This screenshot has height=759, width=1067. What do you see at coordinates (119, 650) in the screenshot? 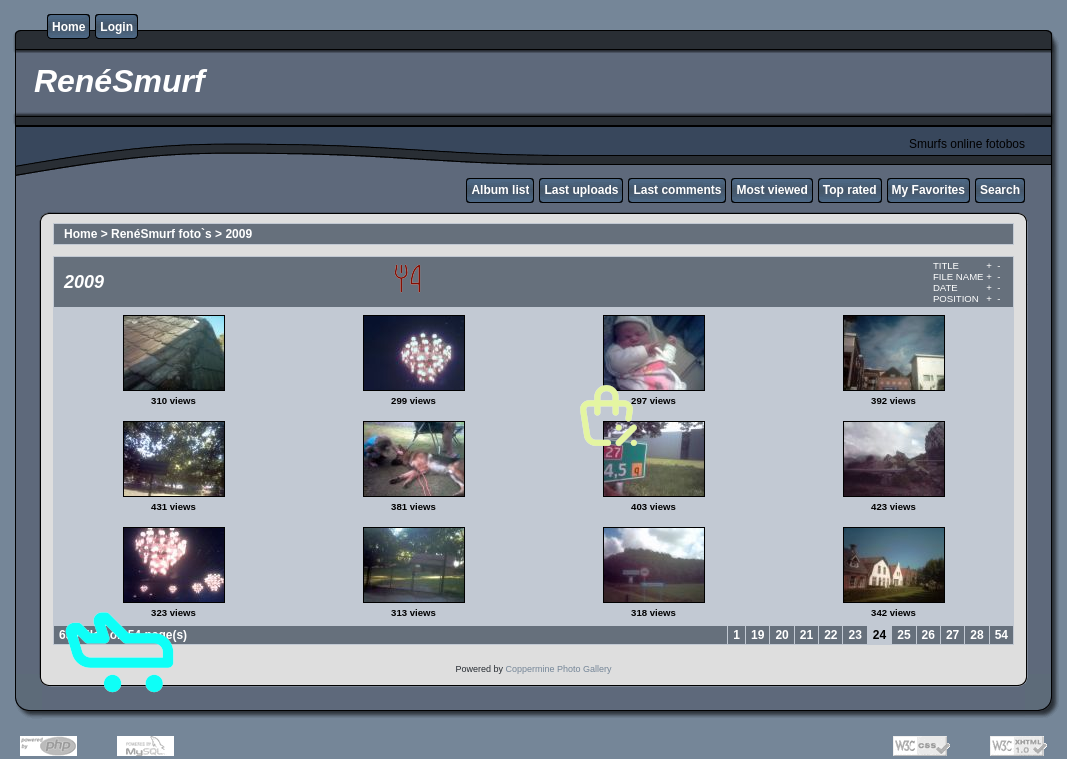
I see `indicates flight is taxiing or on the ground` at bounding box center [119, 650].